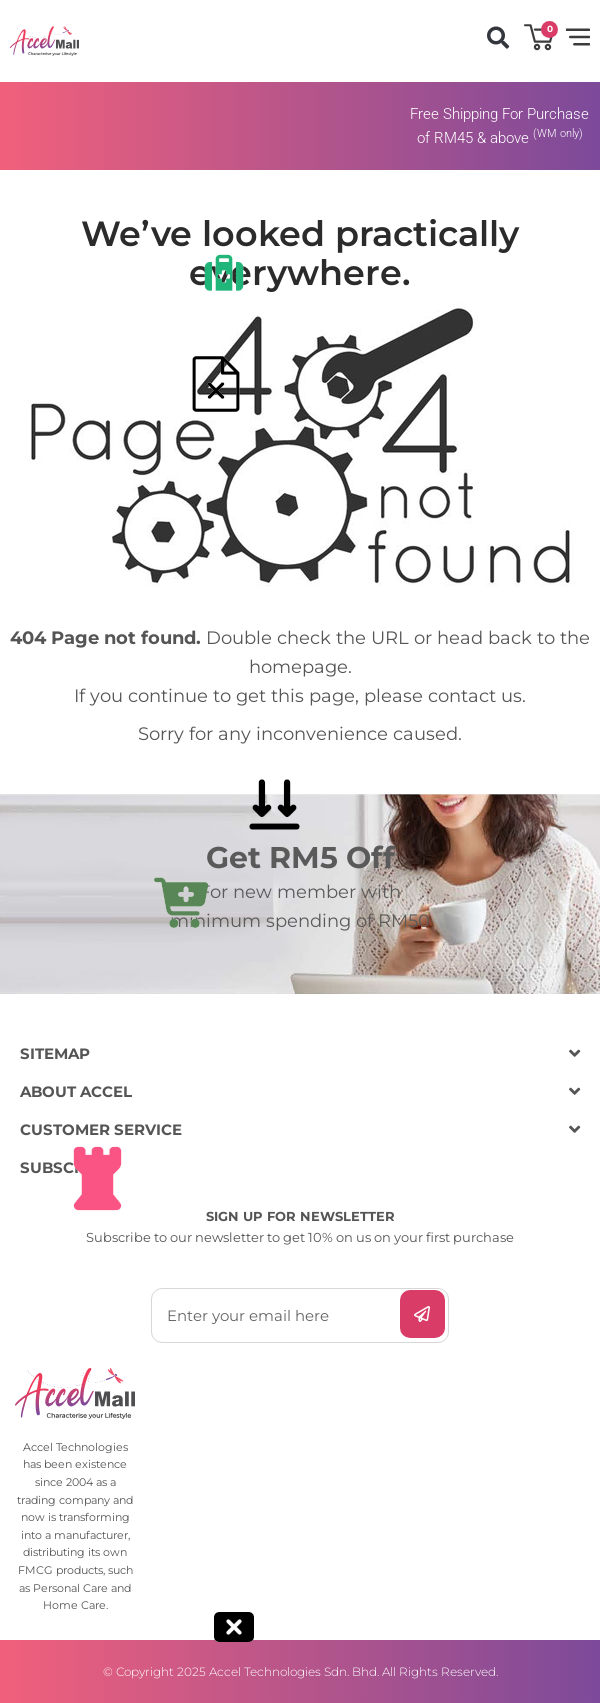 This screenshot has width=600, height=1703. I want to click on download all items to device, so click(274, 804).